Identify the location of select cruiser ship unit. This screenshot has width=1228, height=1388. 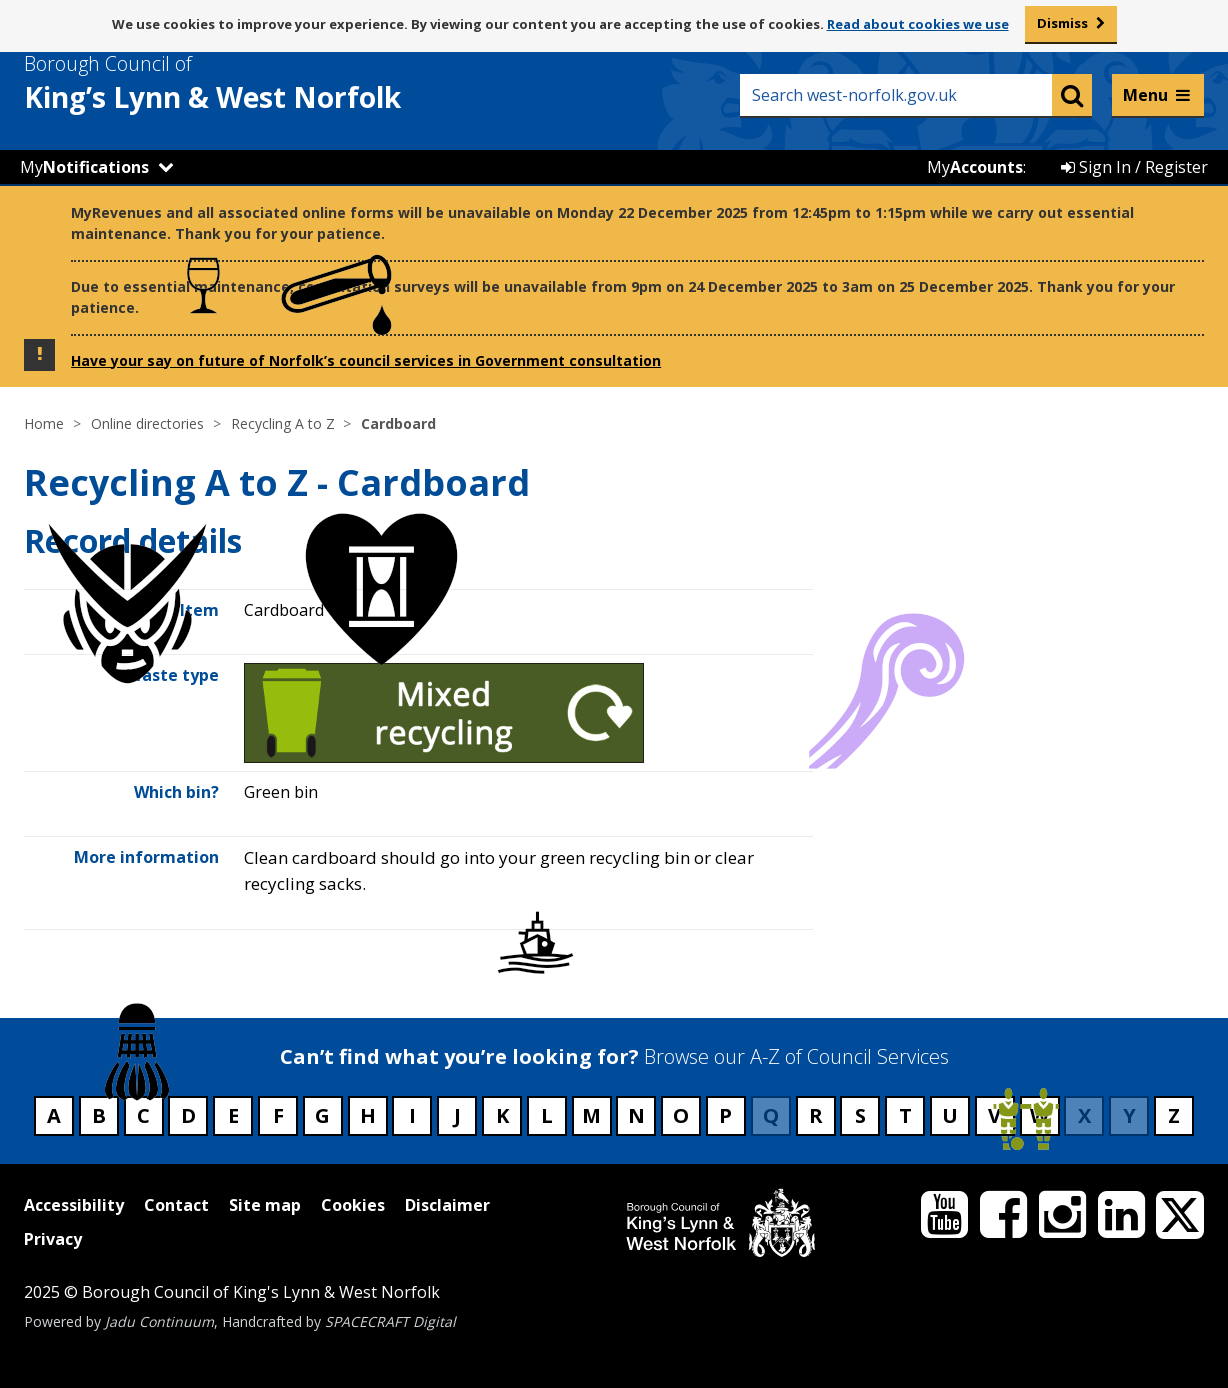
(537, 941).